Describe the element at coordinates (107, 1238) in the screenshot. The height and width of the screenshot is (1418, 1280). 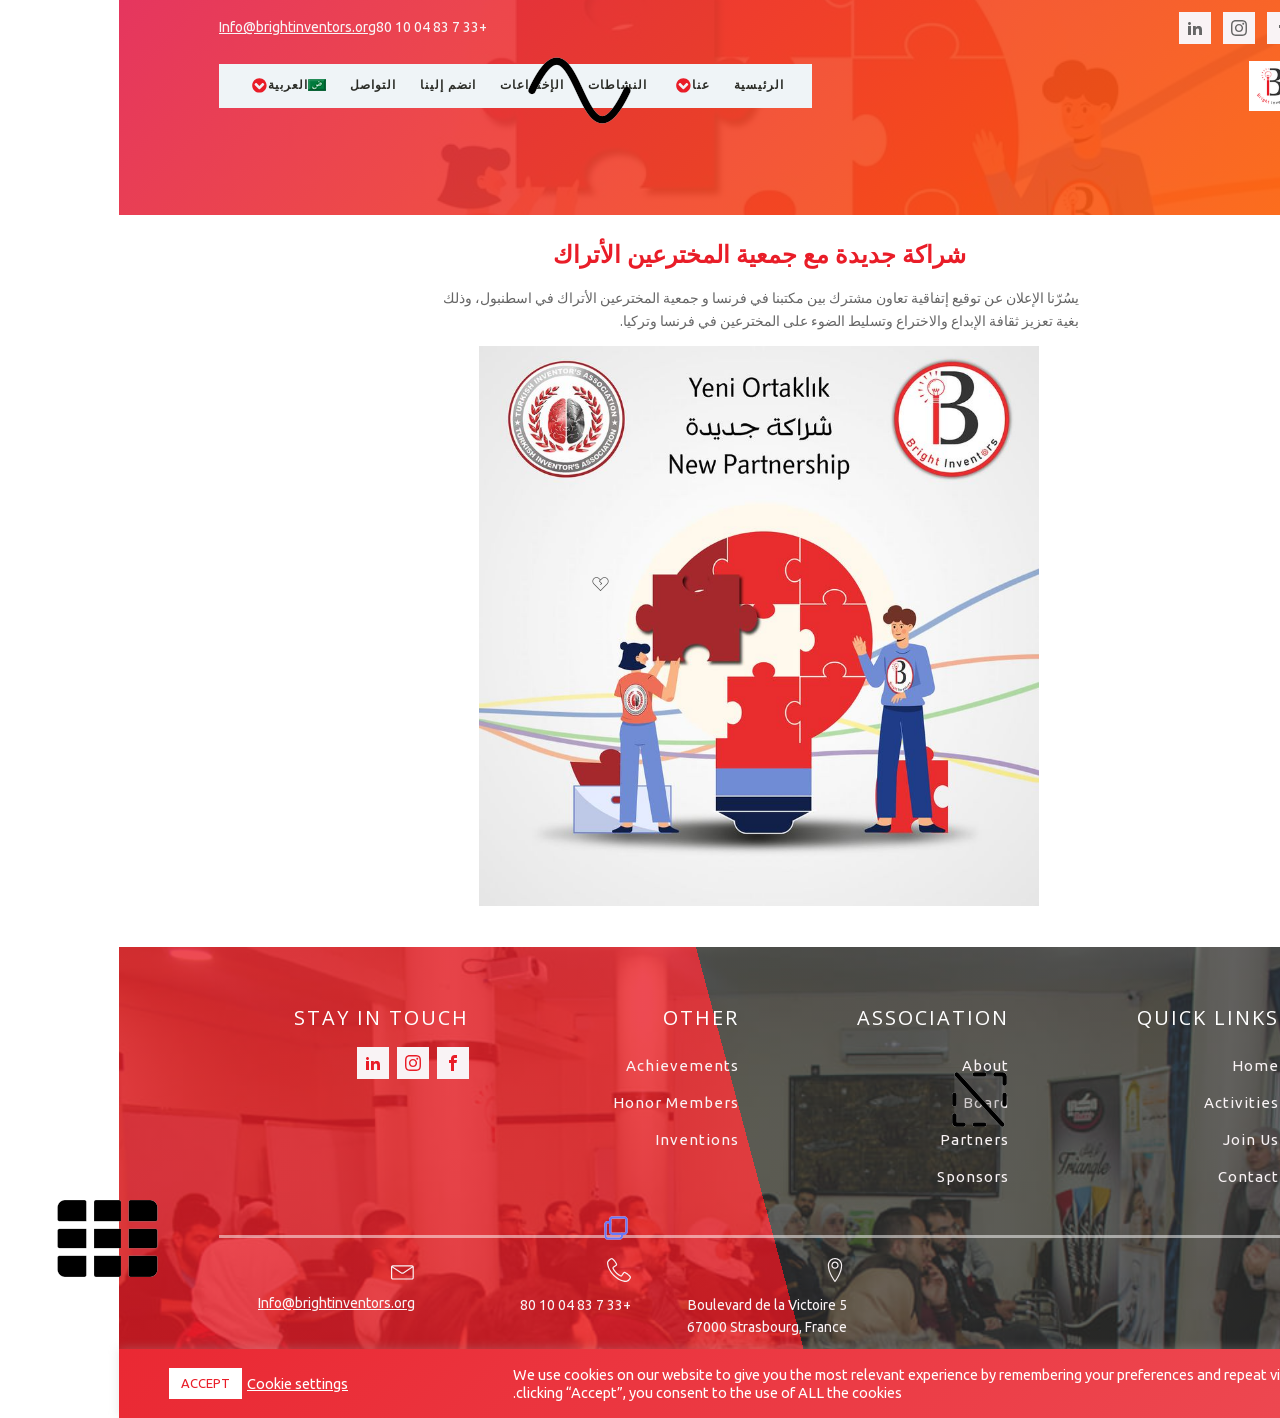
I see `open app drawer or menu` at that location.